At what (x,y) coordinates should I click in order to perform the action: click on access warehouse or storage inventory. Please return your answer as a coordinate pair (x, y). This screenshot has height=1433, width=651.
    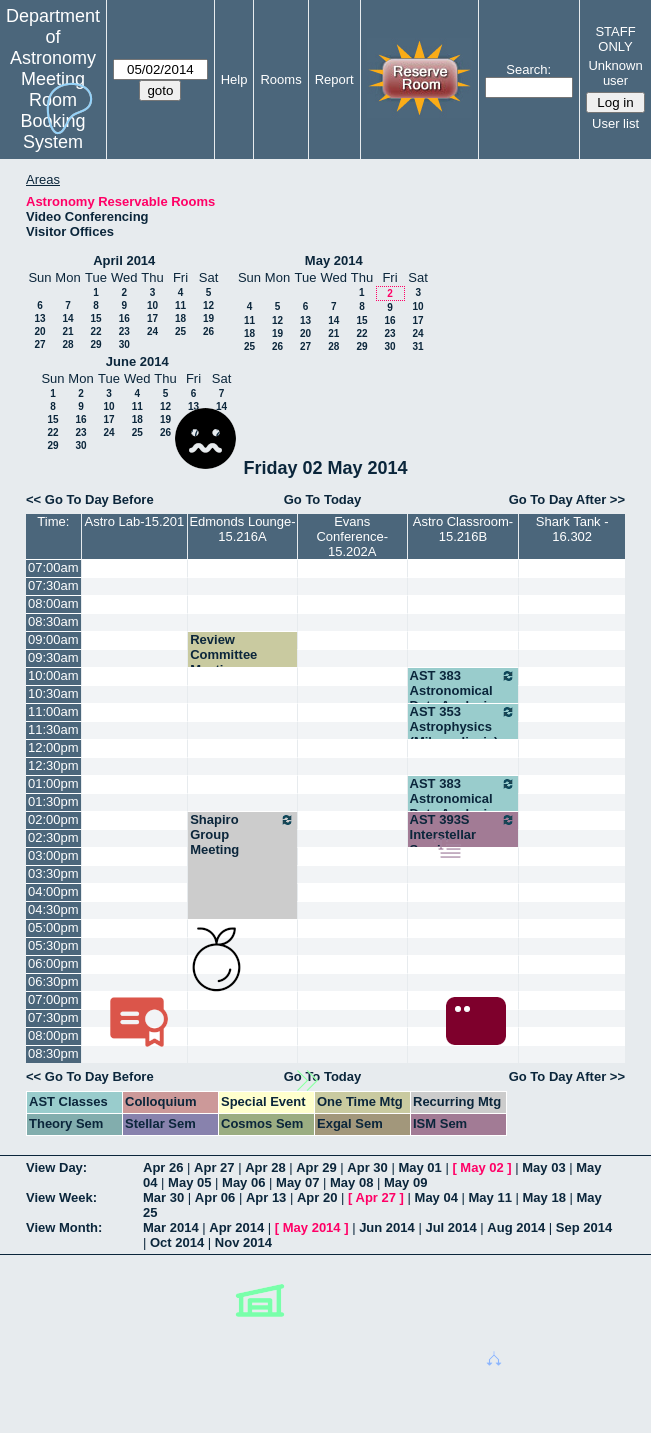
    Looking at the image, I should click on (260, 1302).